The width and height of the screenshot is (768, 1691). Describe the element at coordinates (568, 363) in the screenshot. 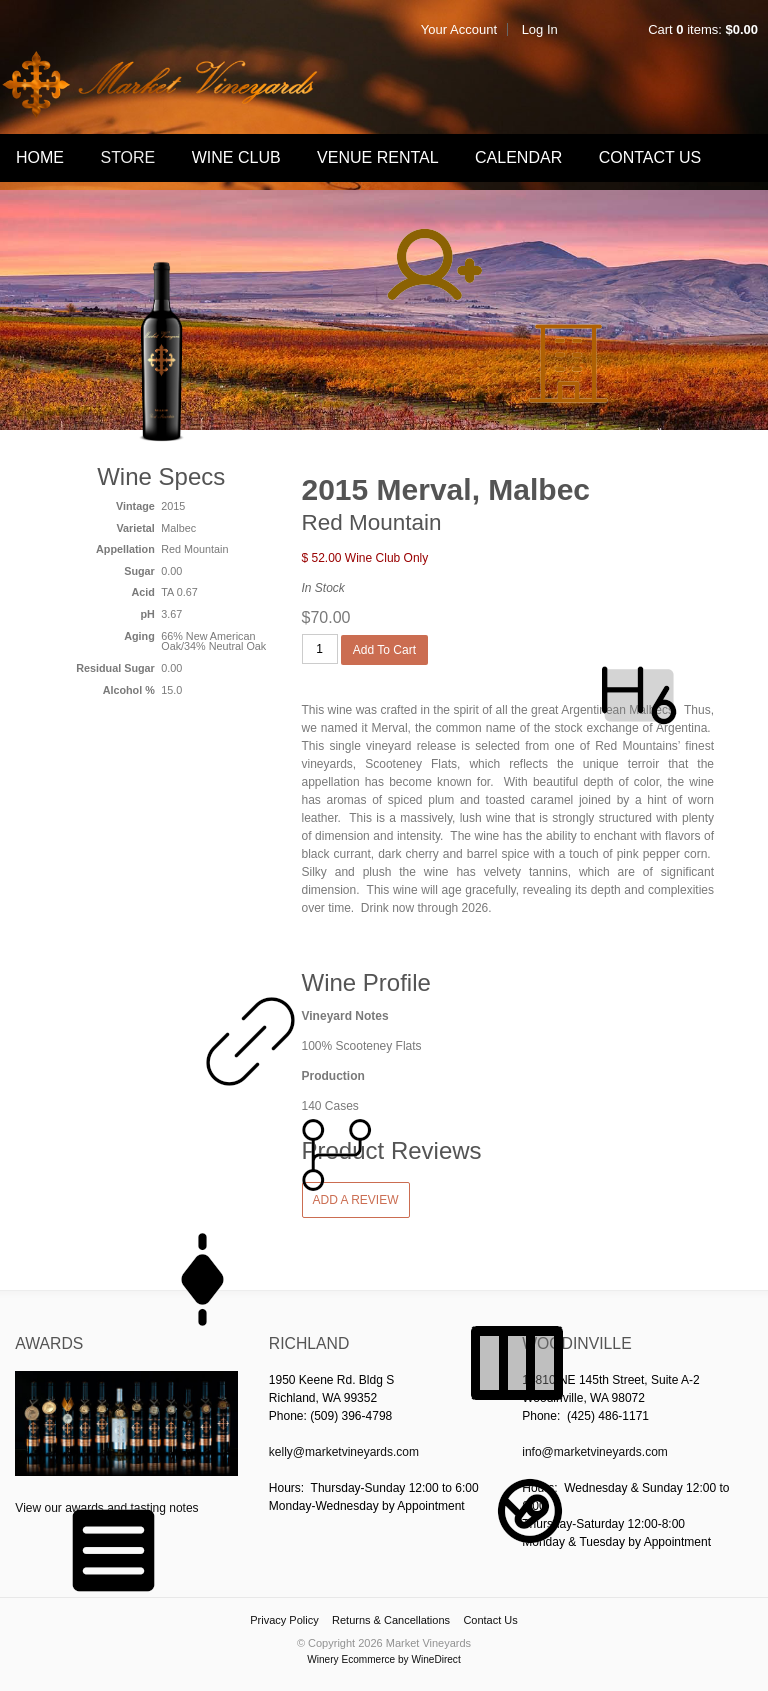

I see `view company or business profile` at that location.